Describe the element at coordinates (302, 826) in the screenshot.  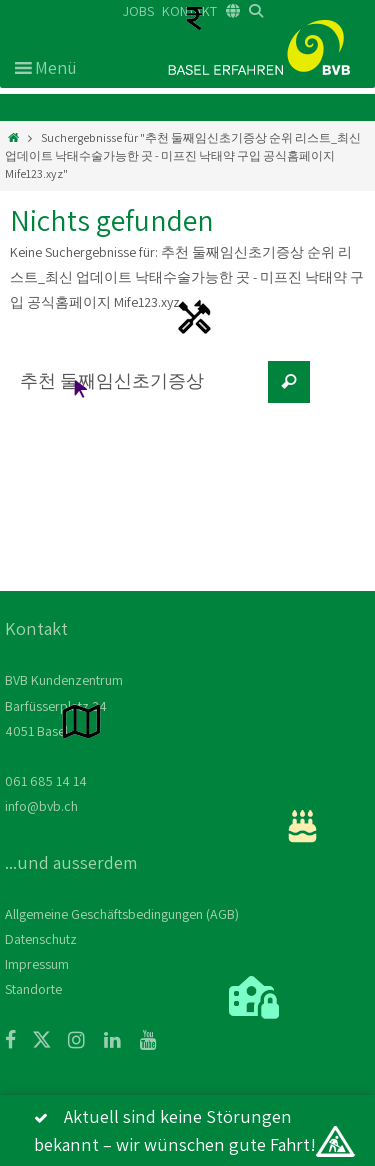
I see `view birthday or celebration events` at that location.